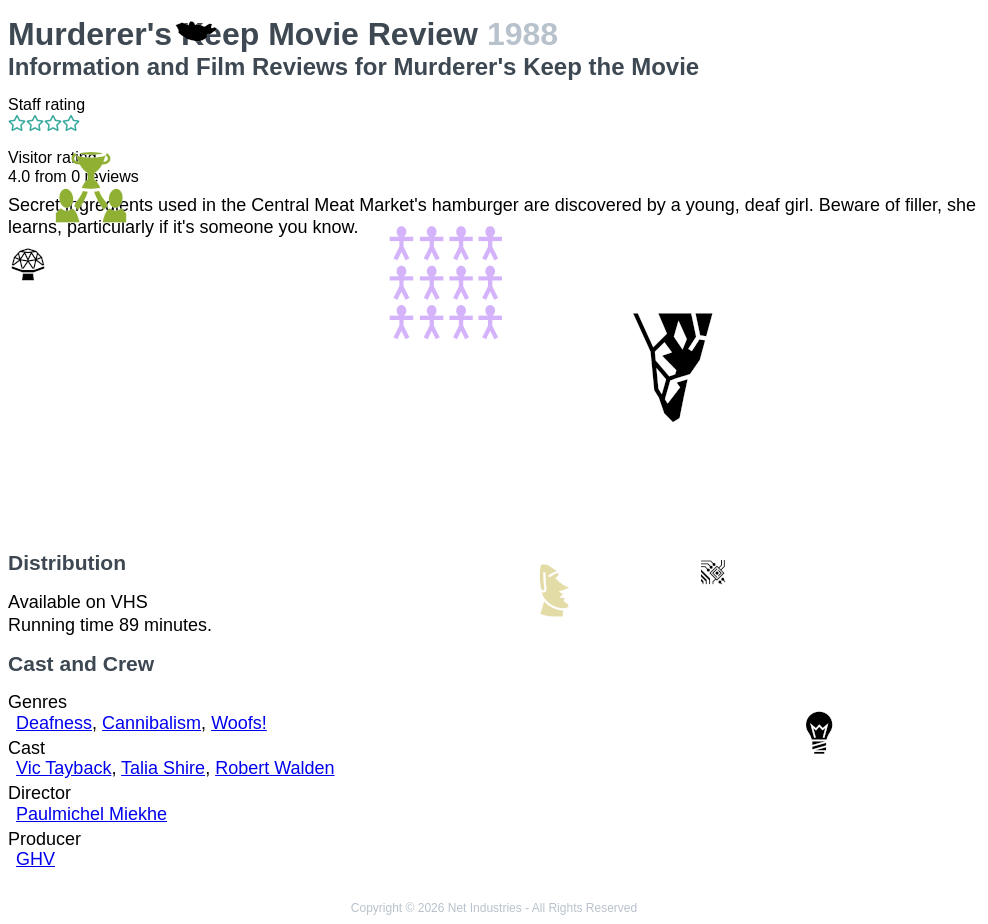  Describe the element at coordinates (91, 186) in the screenshot. I see `view champions or tournament winners` at that location.